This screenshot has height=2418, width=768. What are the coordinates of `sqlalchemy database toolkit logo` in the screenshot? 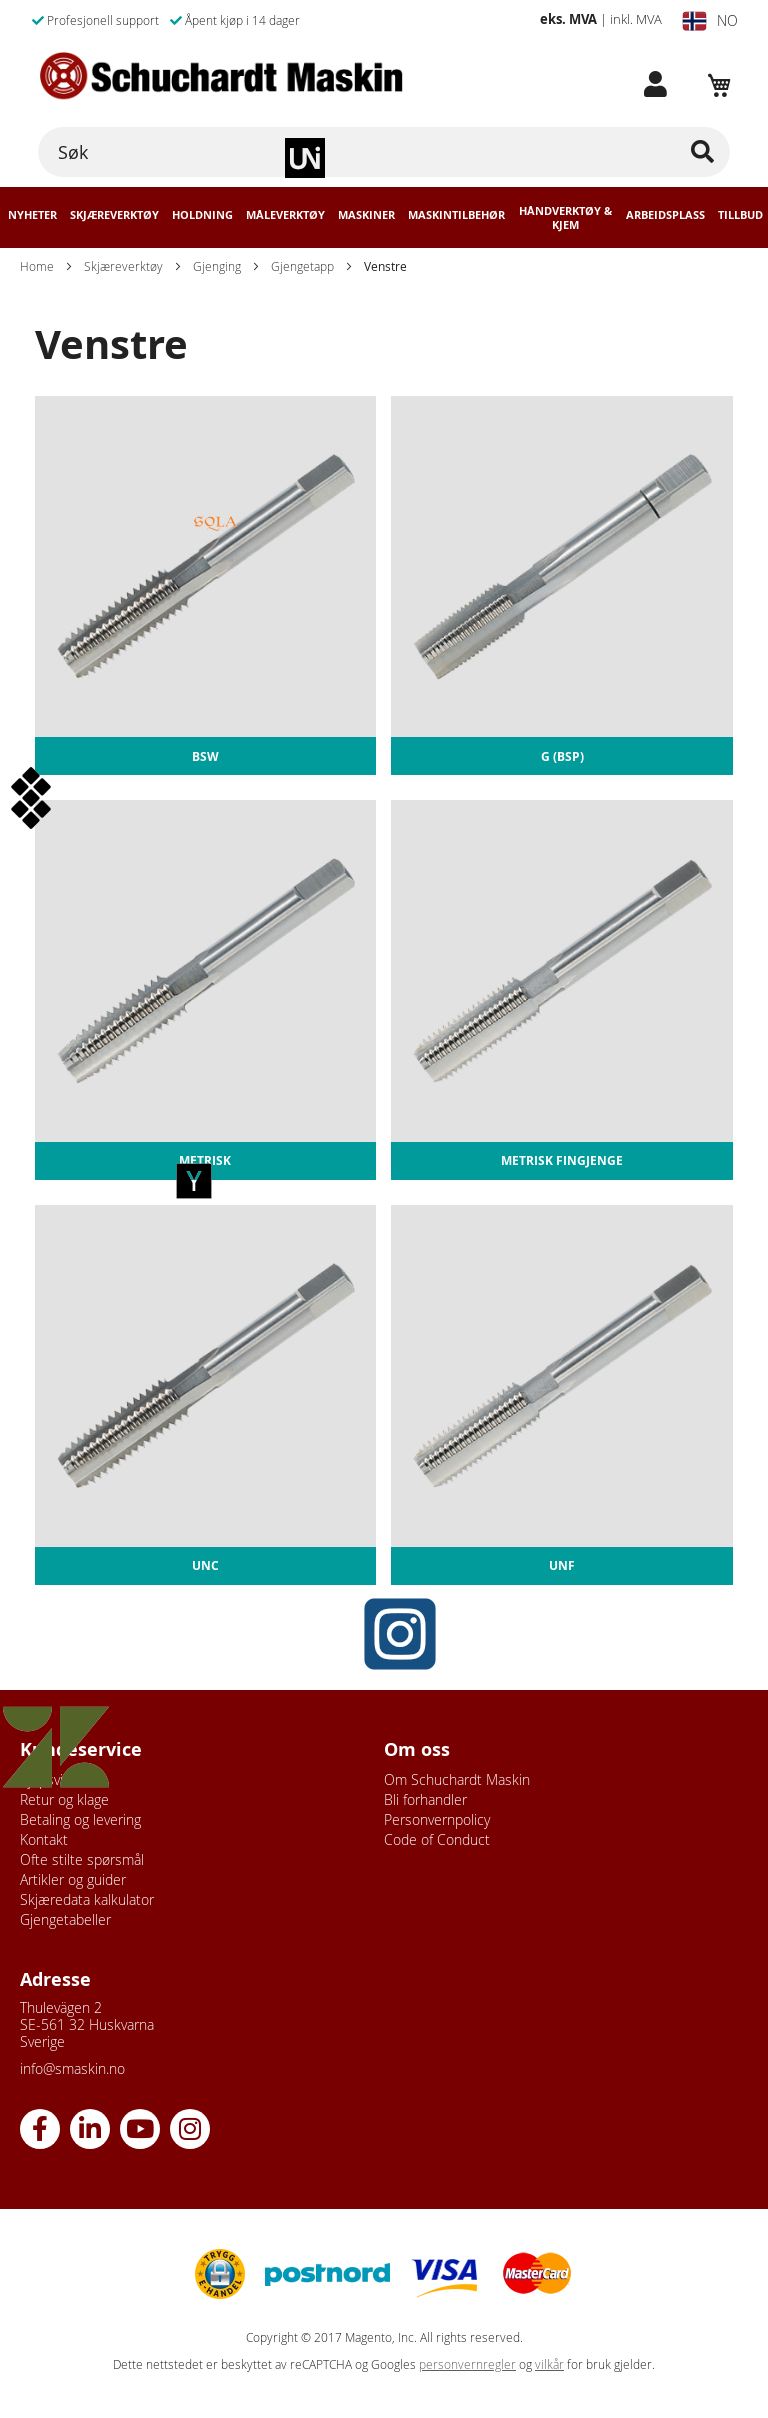 It's located at (215, 523).